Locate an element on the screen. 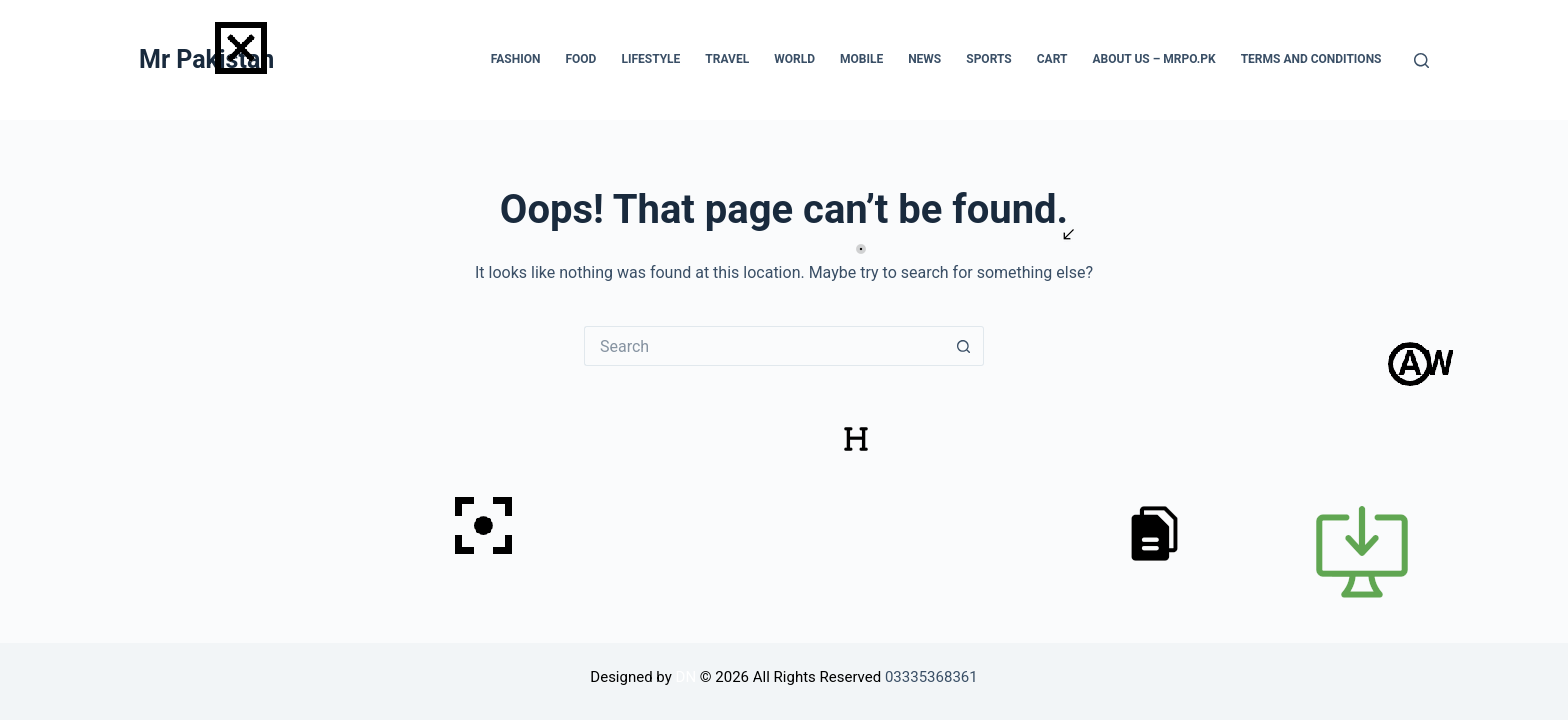 This screenshot has width=1568, height=720. access your files or documents is located at coordinates (1154, 533).